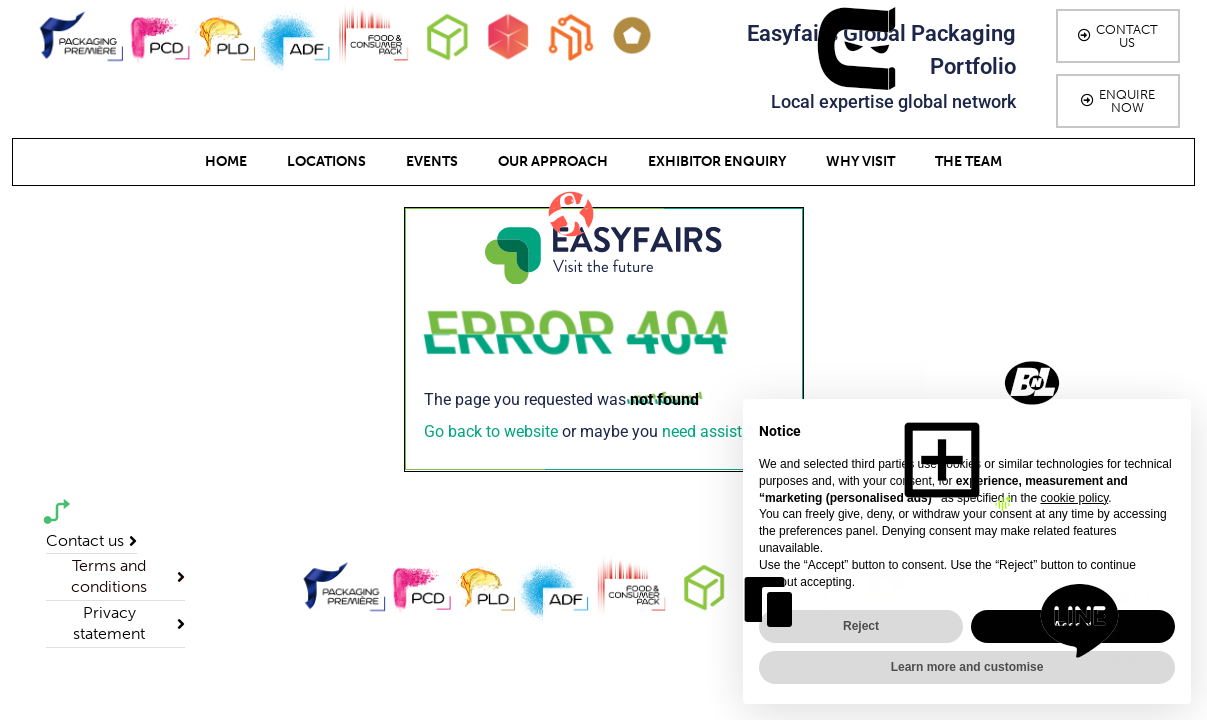  What do you see at coordinates (1002, 504) in the screenshot?
I see `activate AI voice assistant` at bounding box center [1002, 504].